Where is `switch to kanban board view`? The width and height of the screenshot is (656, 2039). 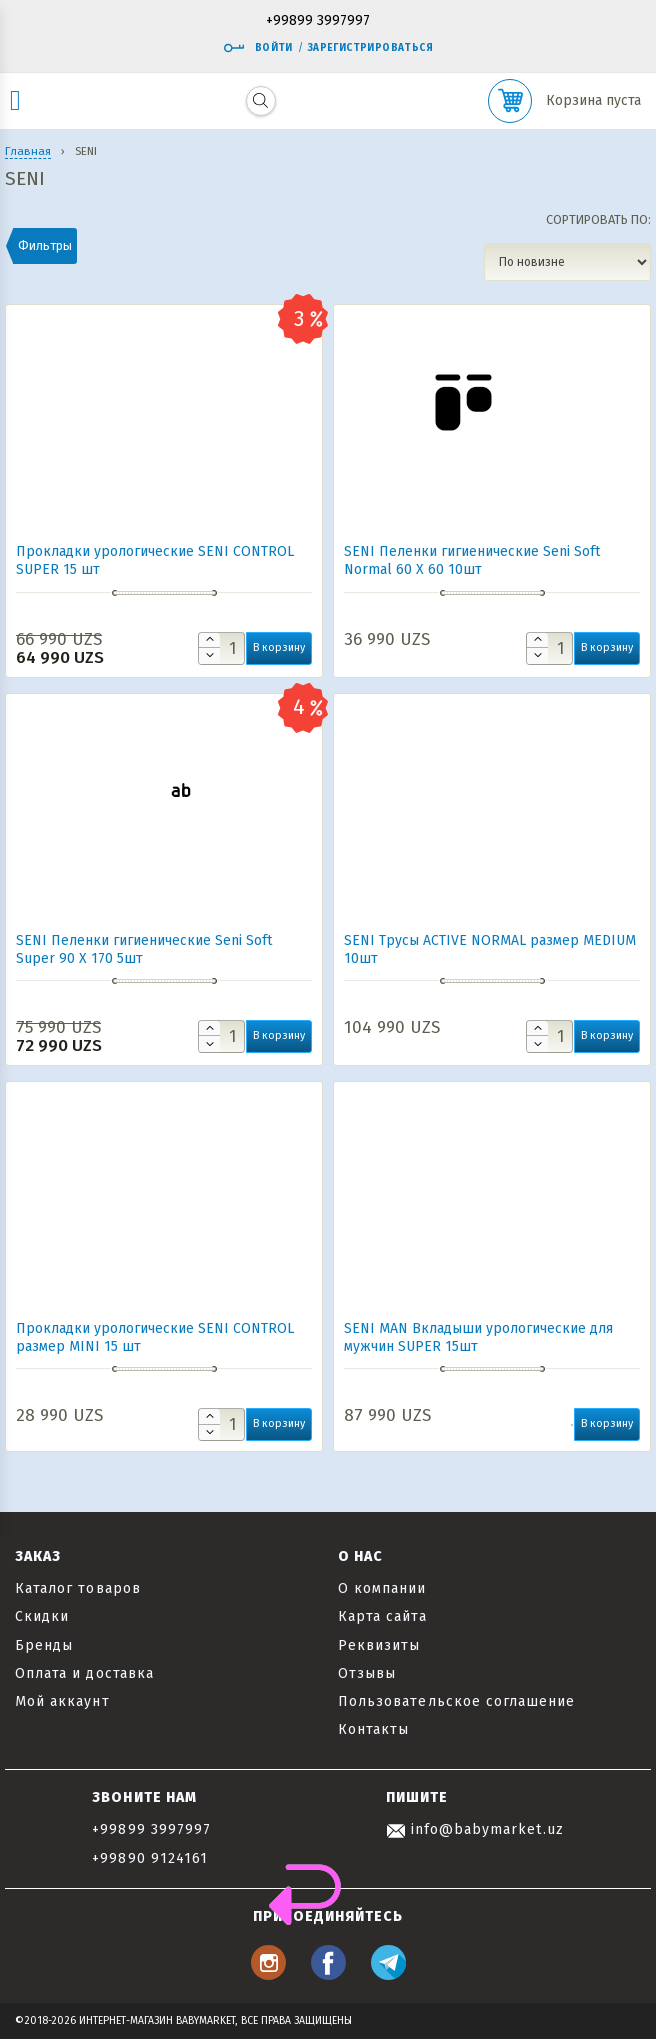
switch to kanban board view is located at coordinates (463, 402).